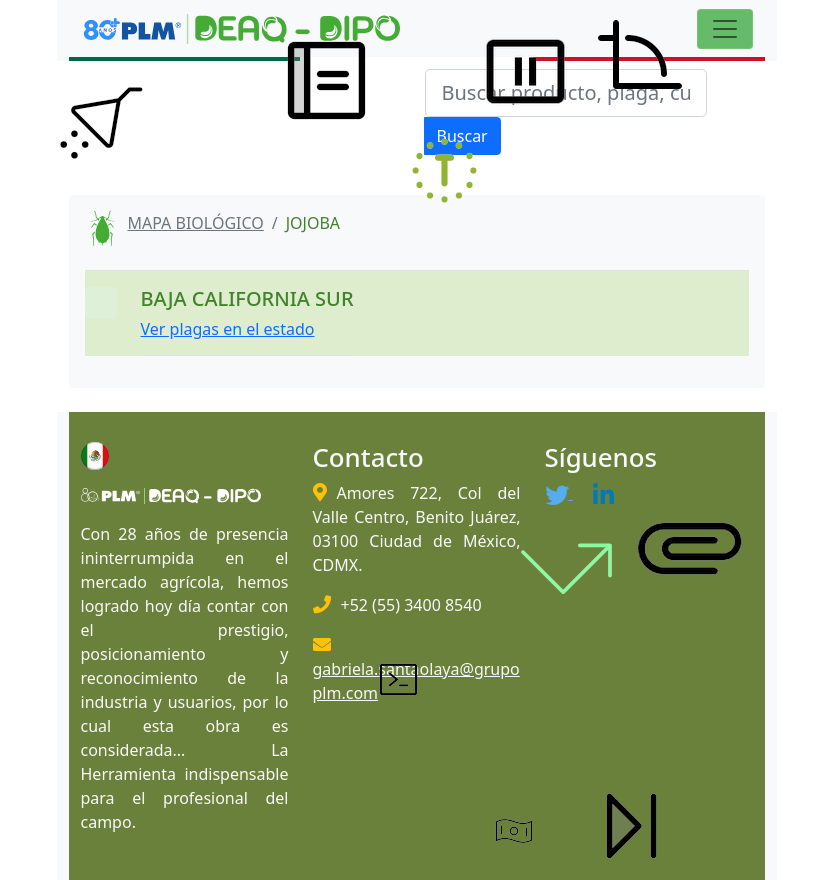 The image size is (833, 880). What do you see at coordinates (637, 59) in the screenshot?
I see `measure or adjust angle in a design tool` at bounding box center [637, 59].